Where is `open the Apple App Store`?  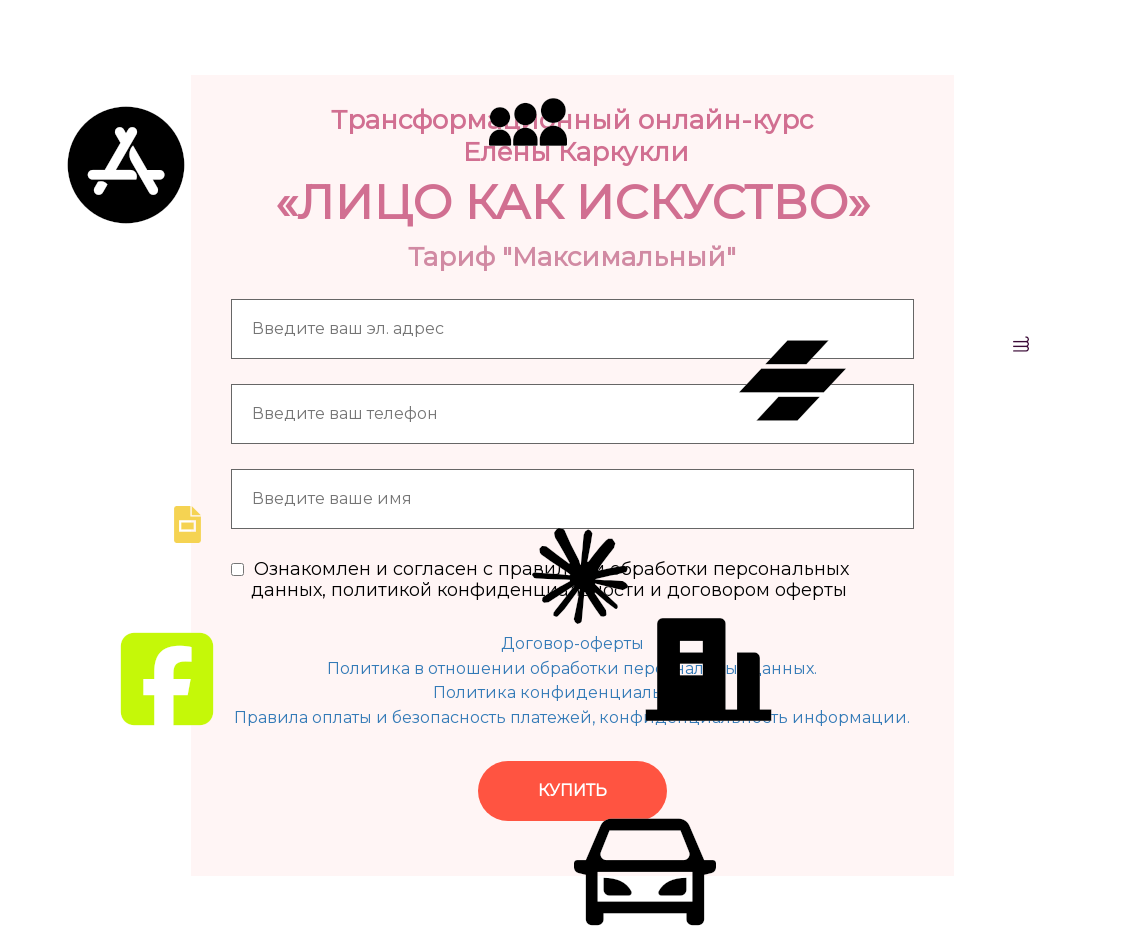
open the Apple App Store is located at coordinates (126, 165).